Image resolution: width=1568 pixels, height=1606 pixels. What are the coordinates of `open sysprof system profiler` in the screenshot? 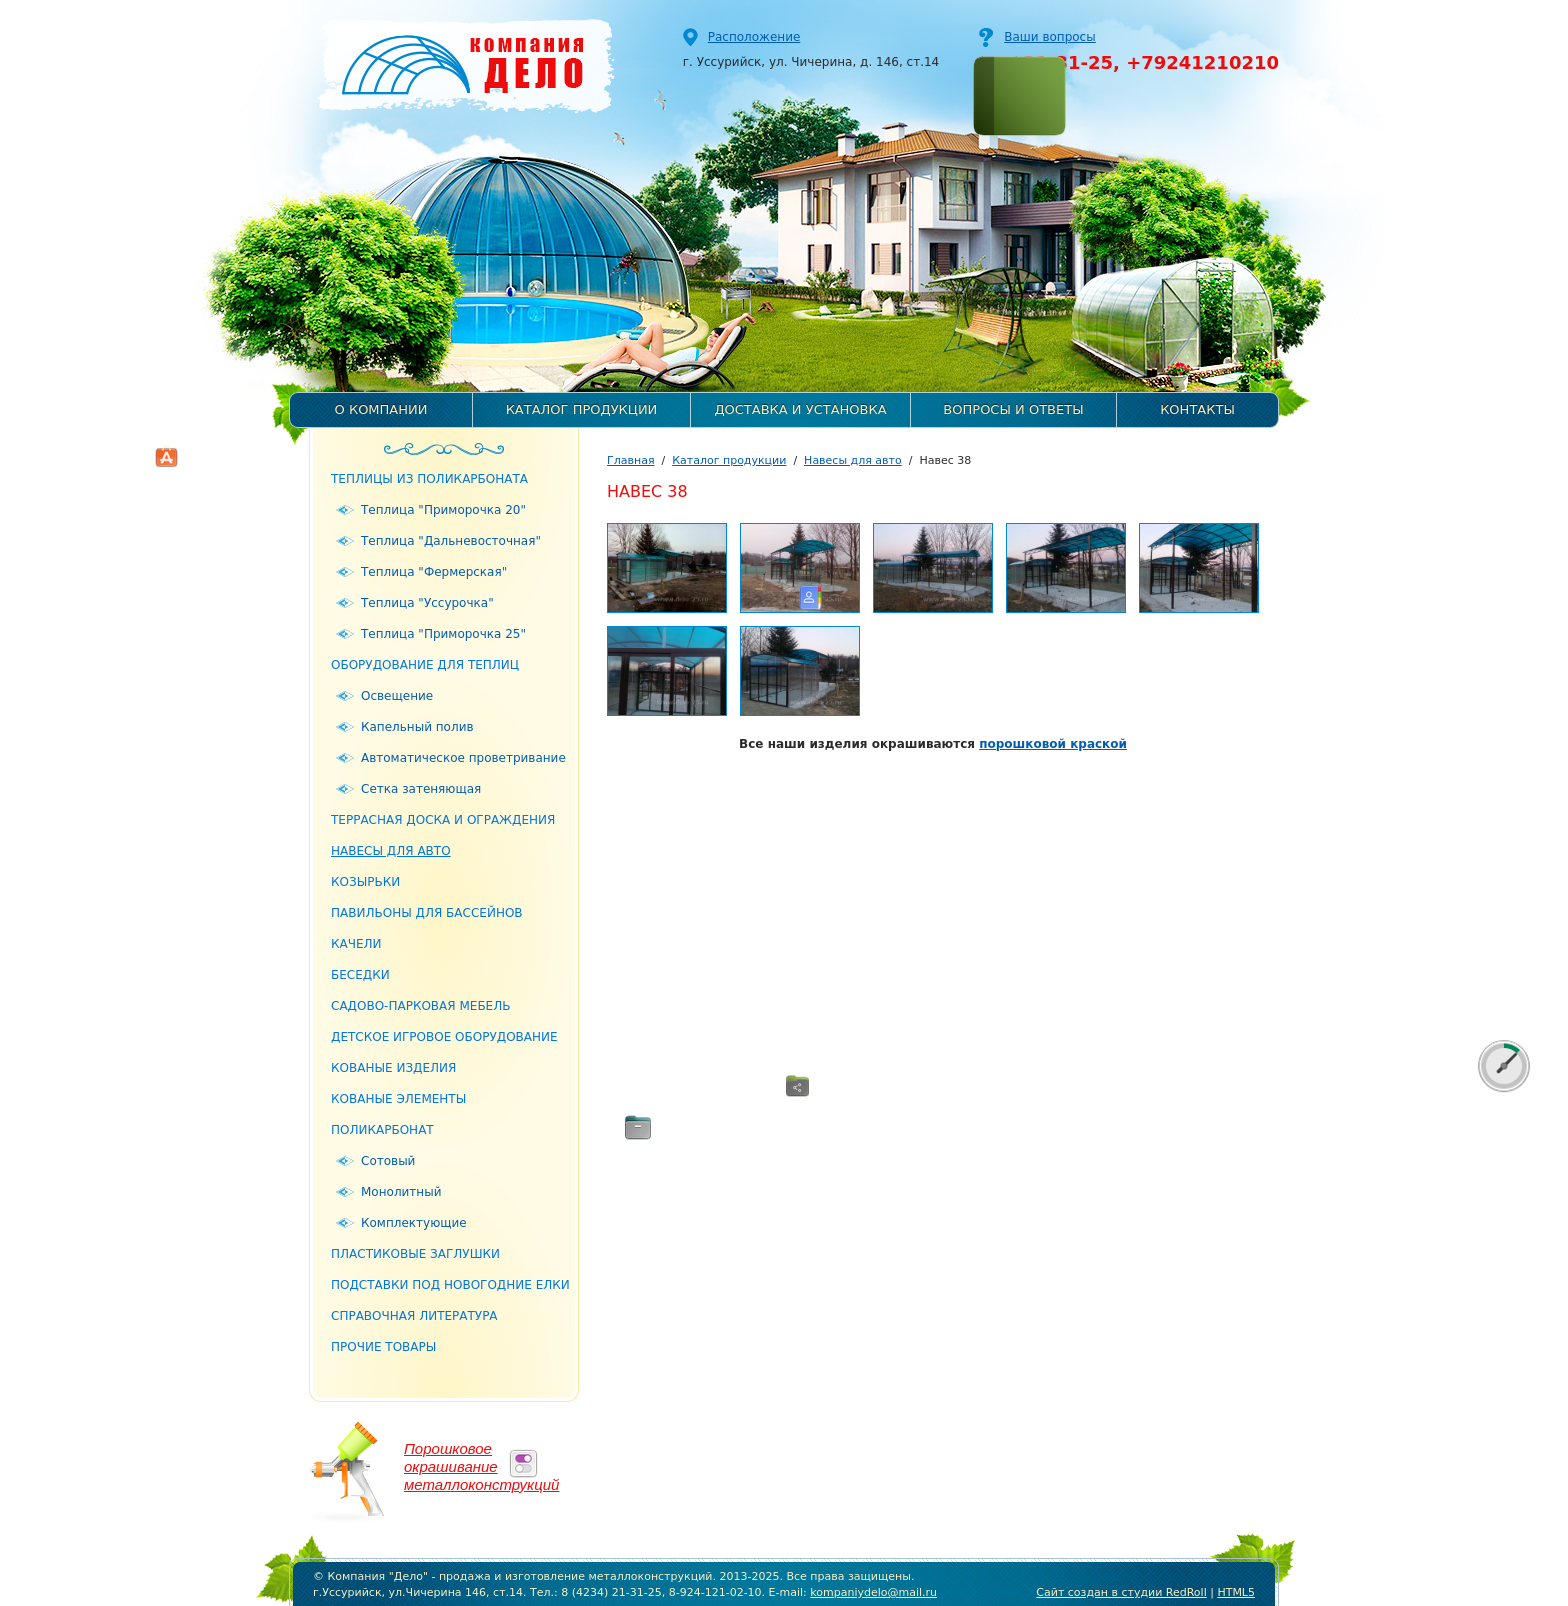 It's located at (1504, 1066).